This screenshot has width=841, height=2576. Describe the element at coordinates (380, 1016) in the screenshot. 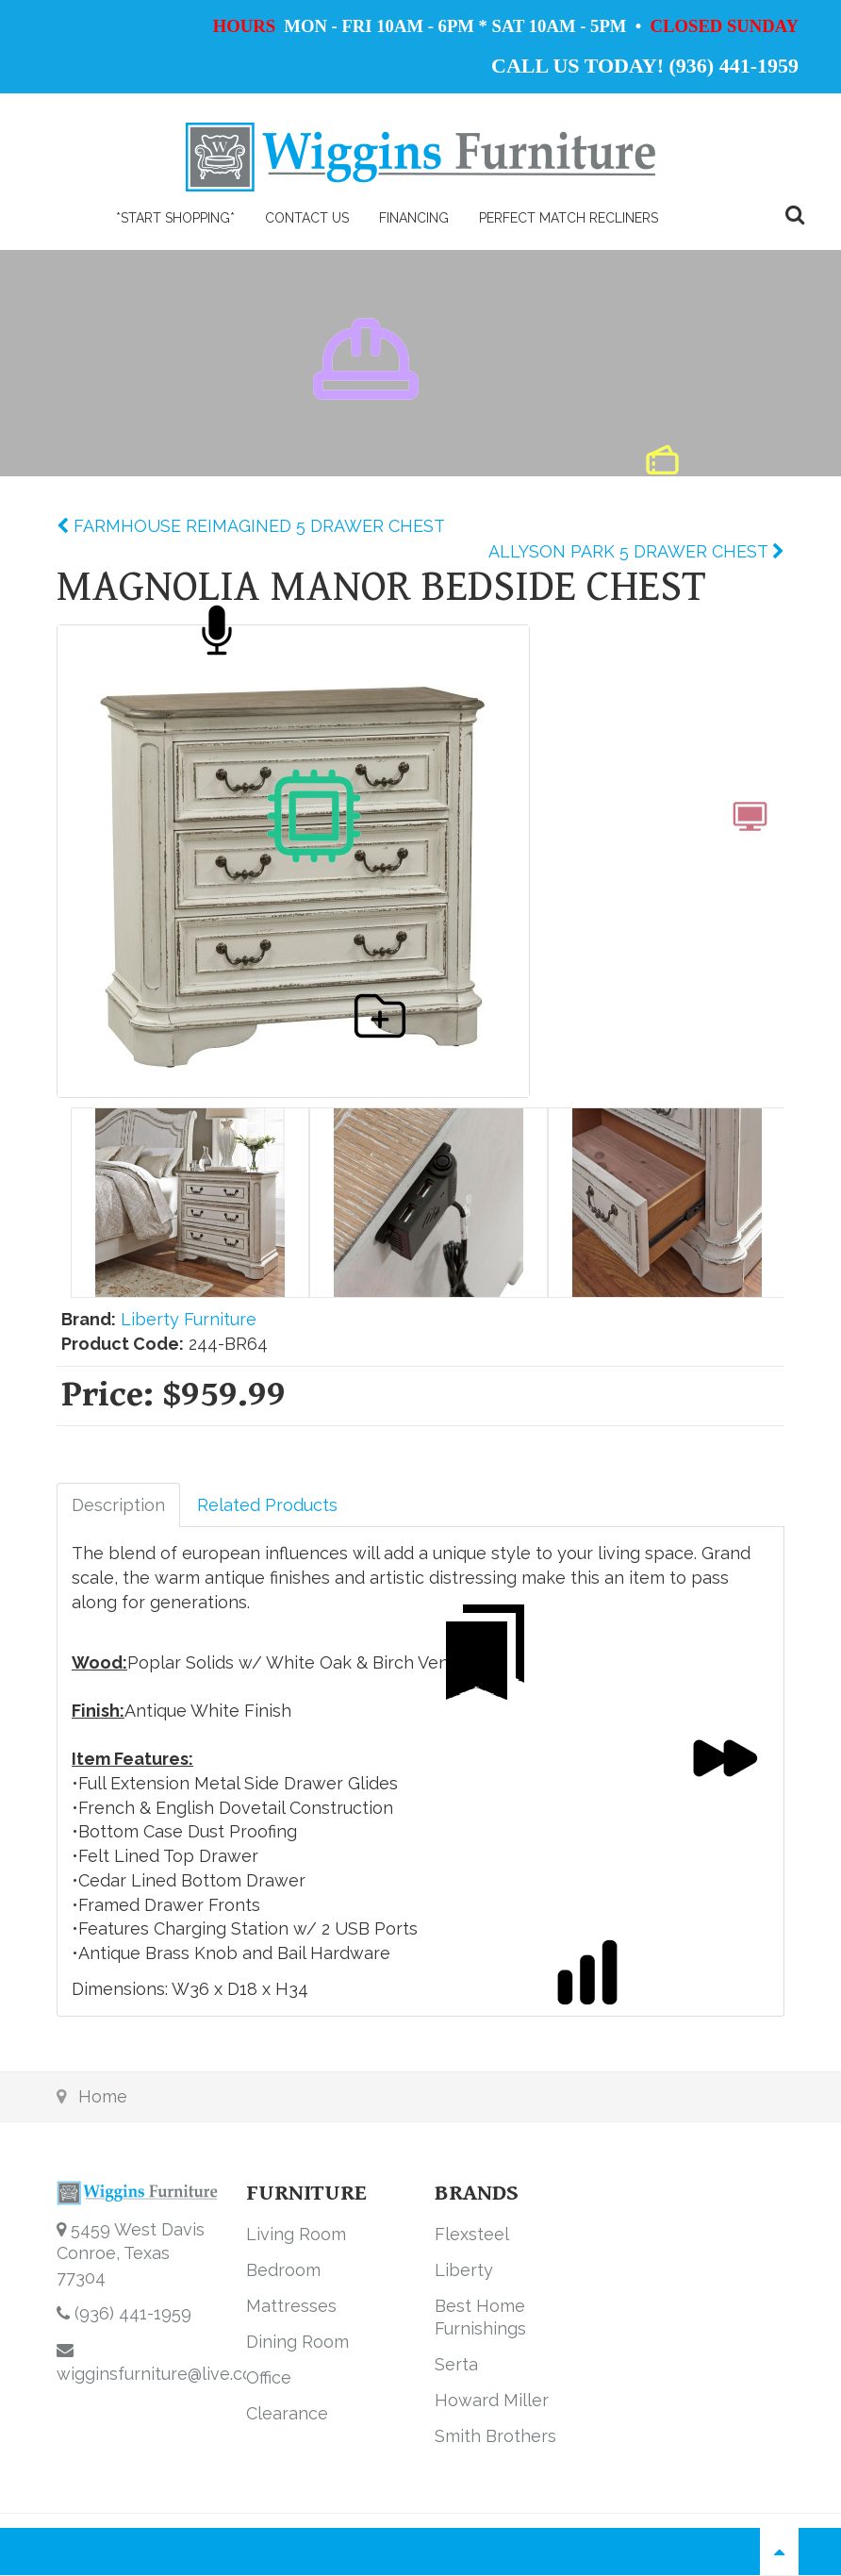

I see `create a new folder` at that location.